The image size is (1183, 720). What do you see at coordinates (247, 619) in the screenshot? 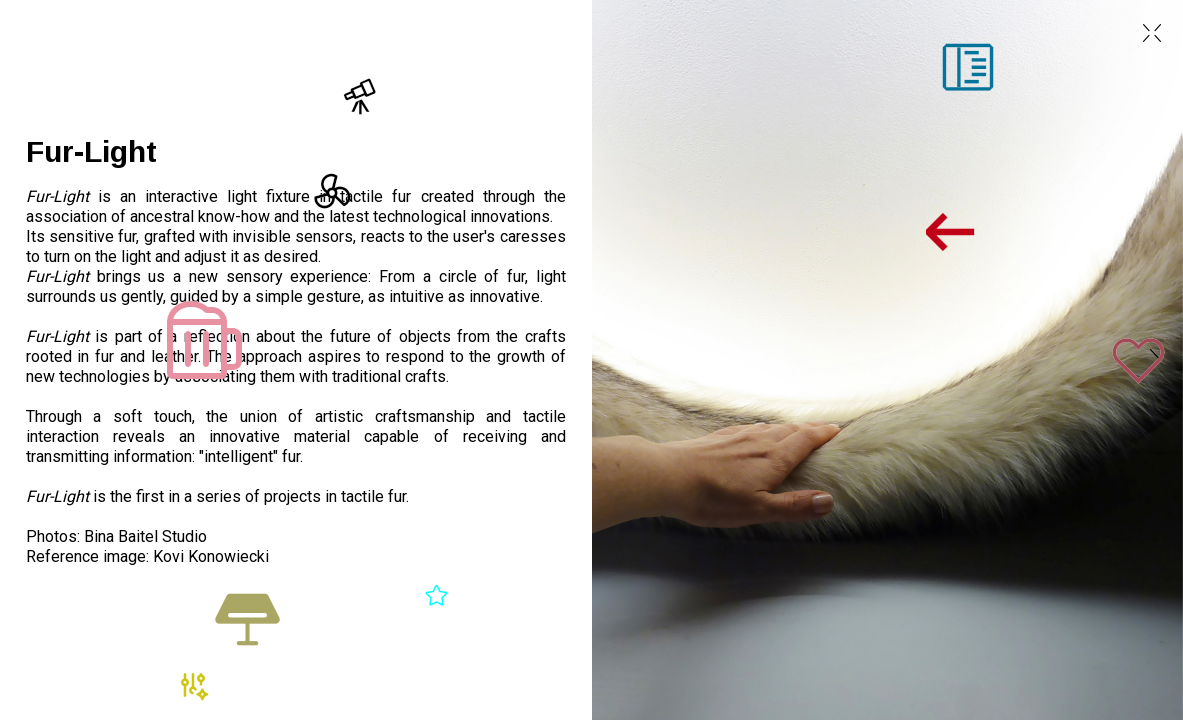
I see `access presentation or speaker mode` at bounding box center [247, 619].